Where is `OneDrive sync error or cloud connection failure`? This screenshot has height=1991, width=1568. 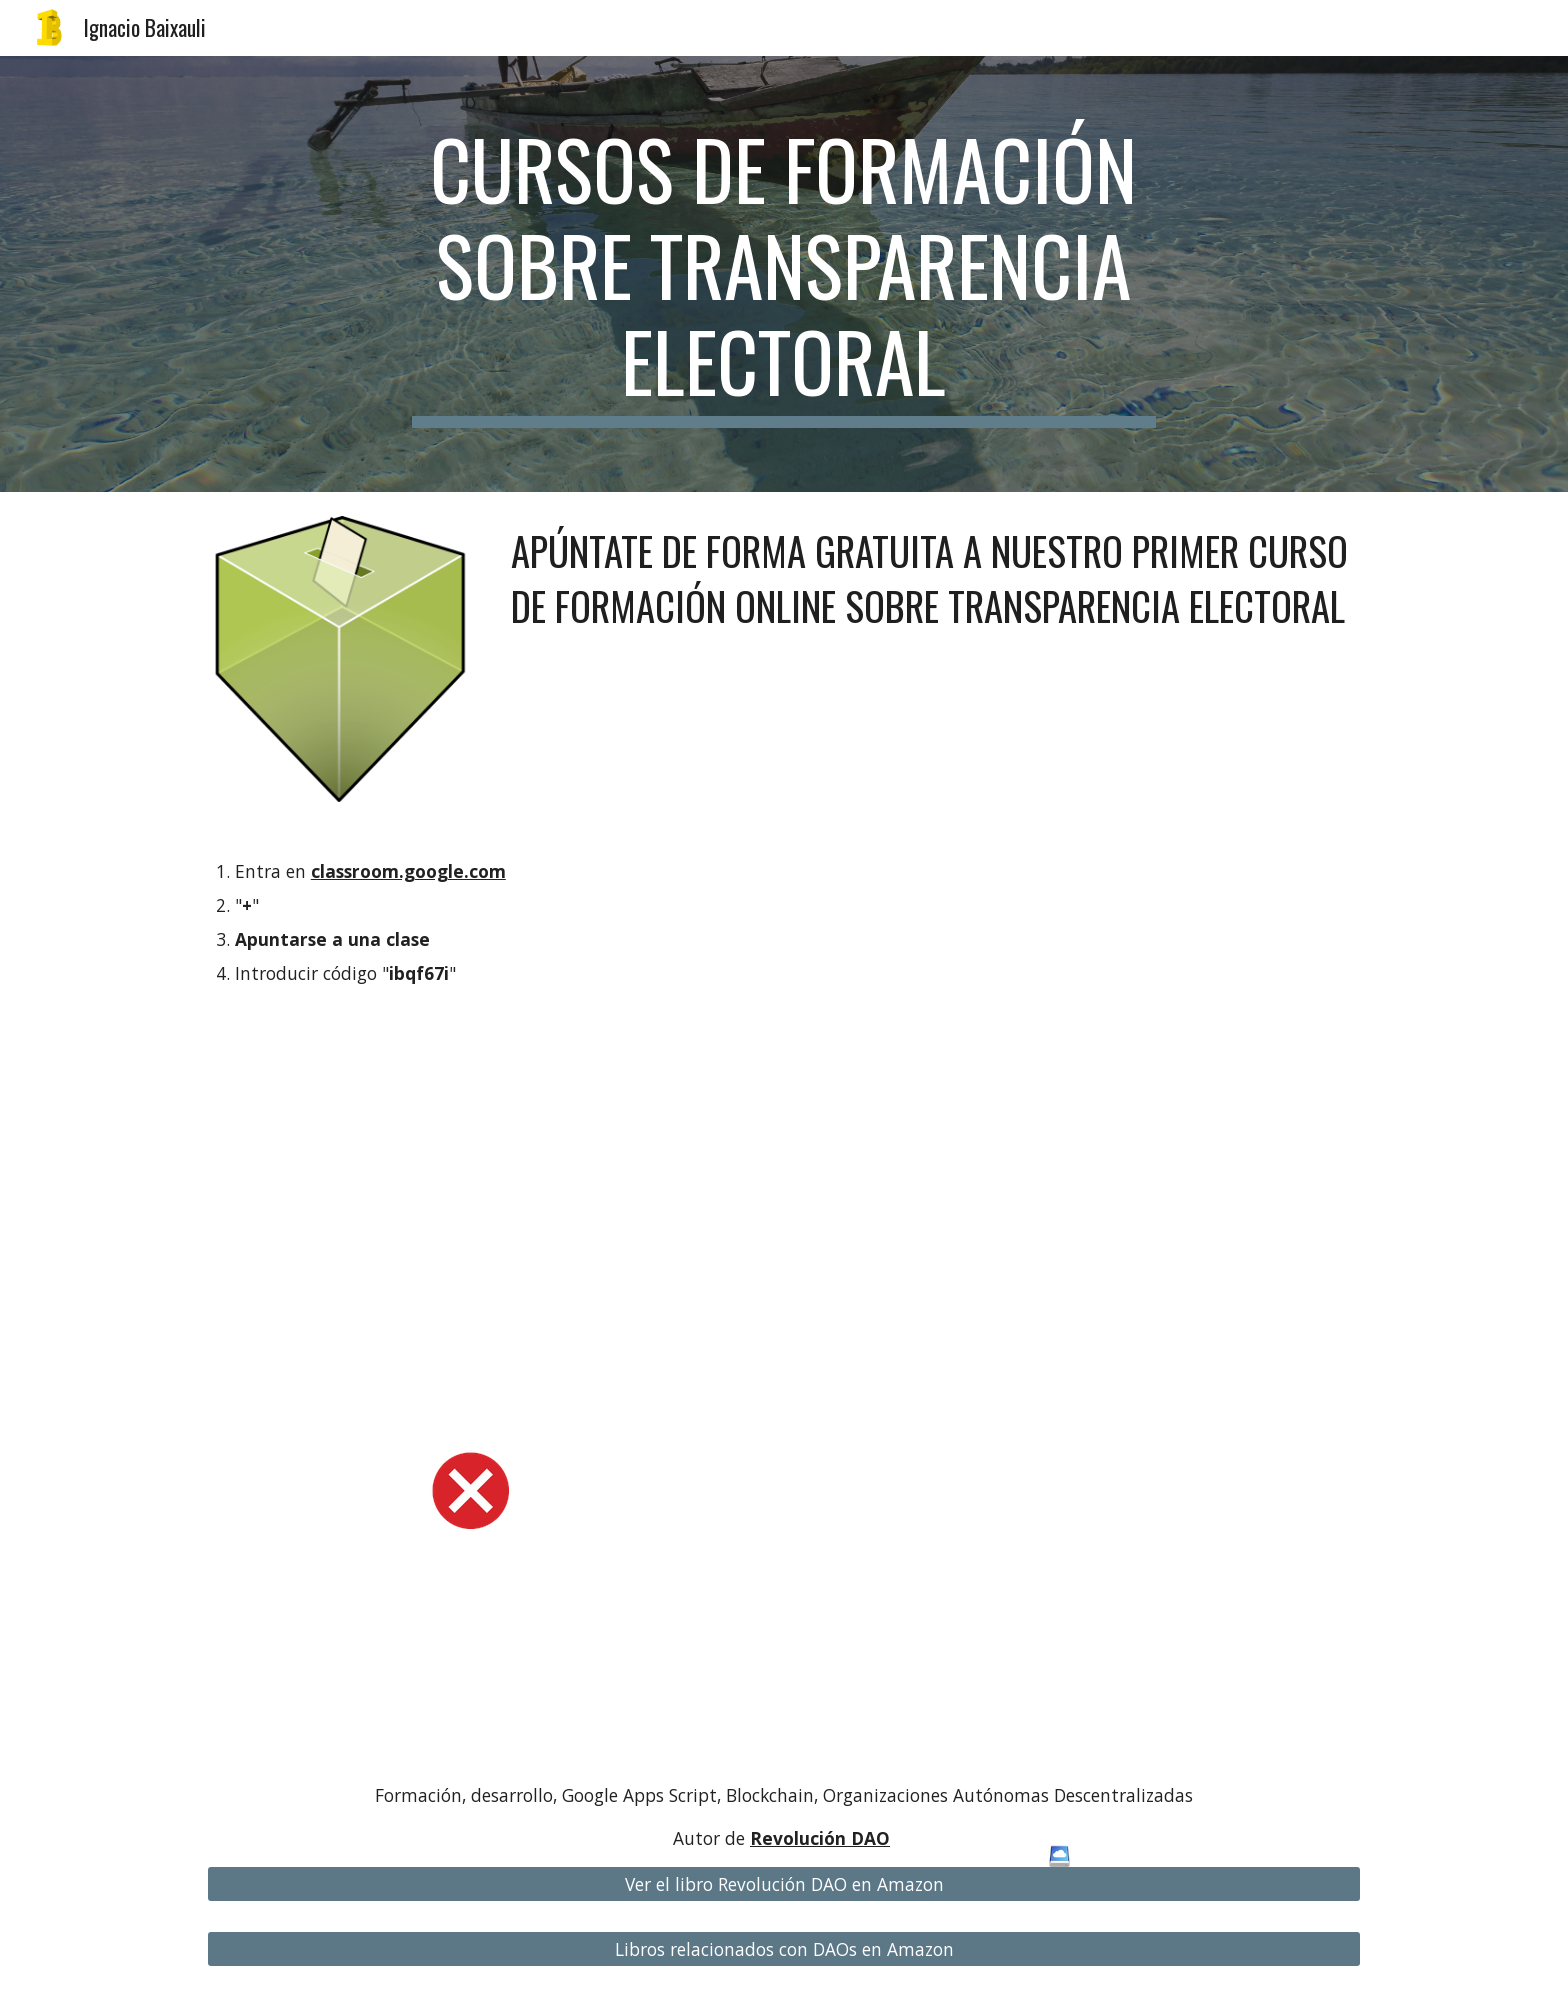
OneDrive sync error or cloud connection failure is located at coordinates (441, 1461).